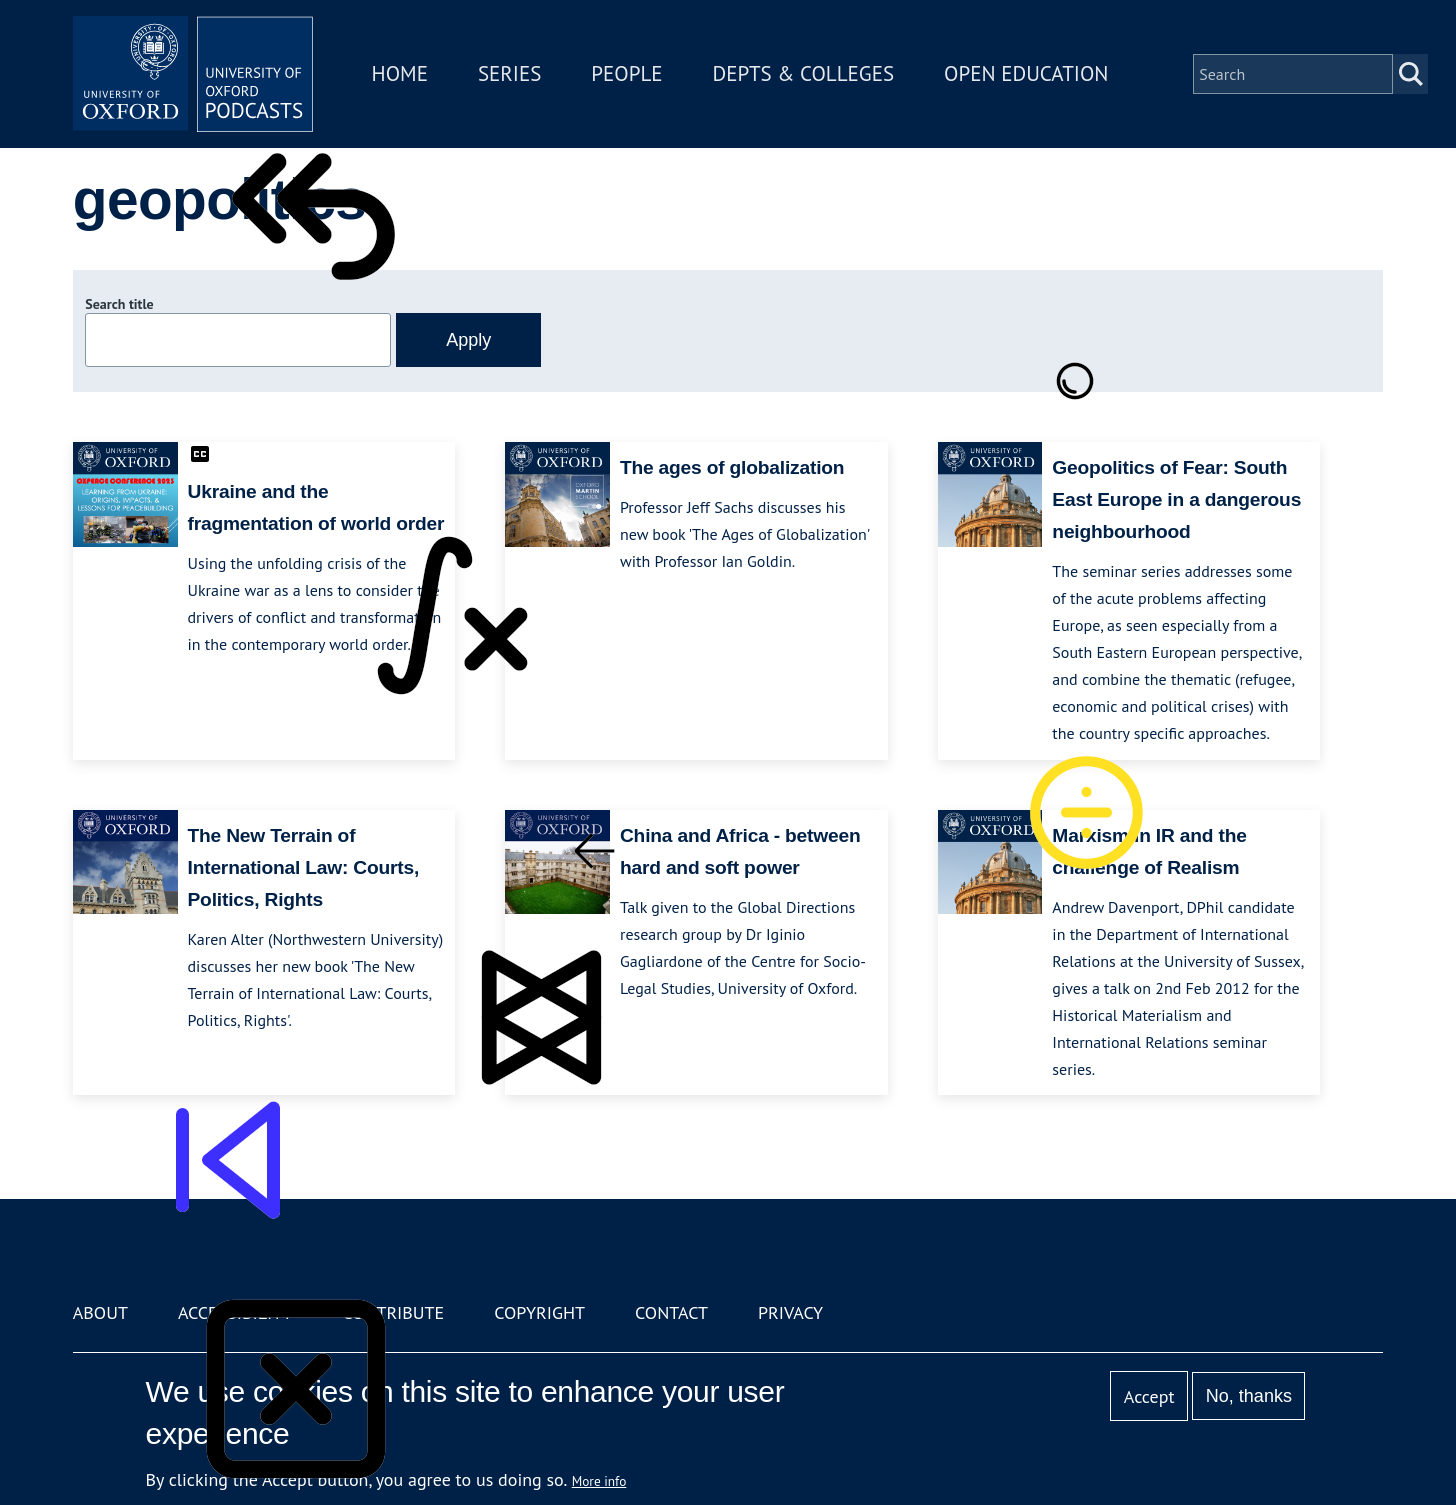 The image size is (1456, 1505). What do you see at coordinates (228, 1160) in the screenshot?
I see `skip to previous track` at bounding box center [228, 1160].